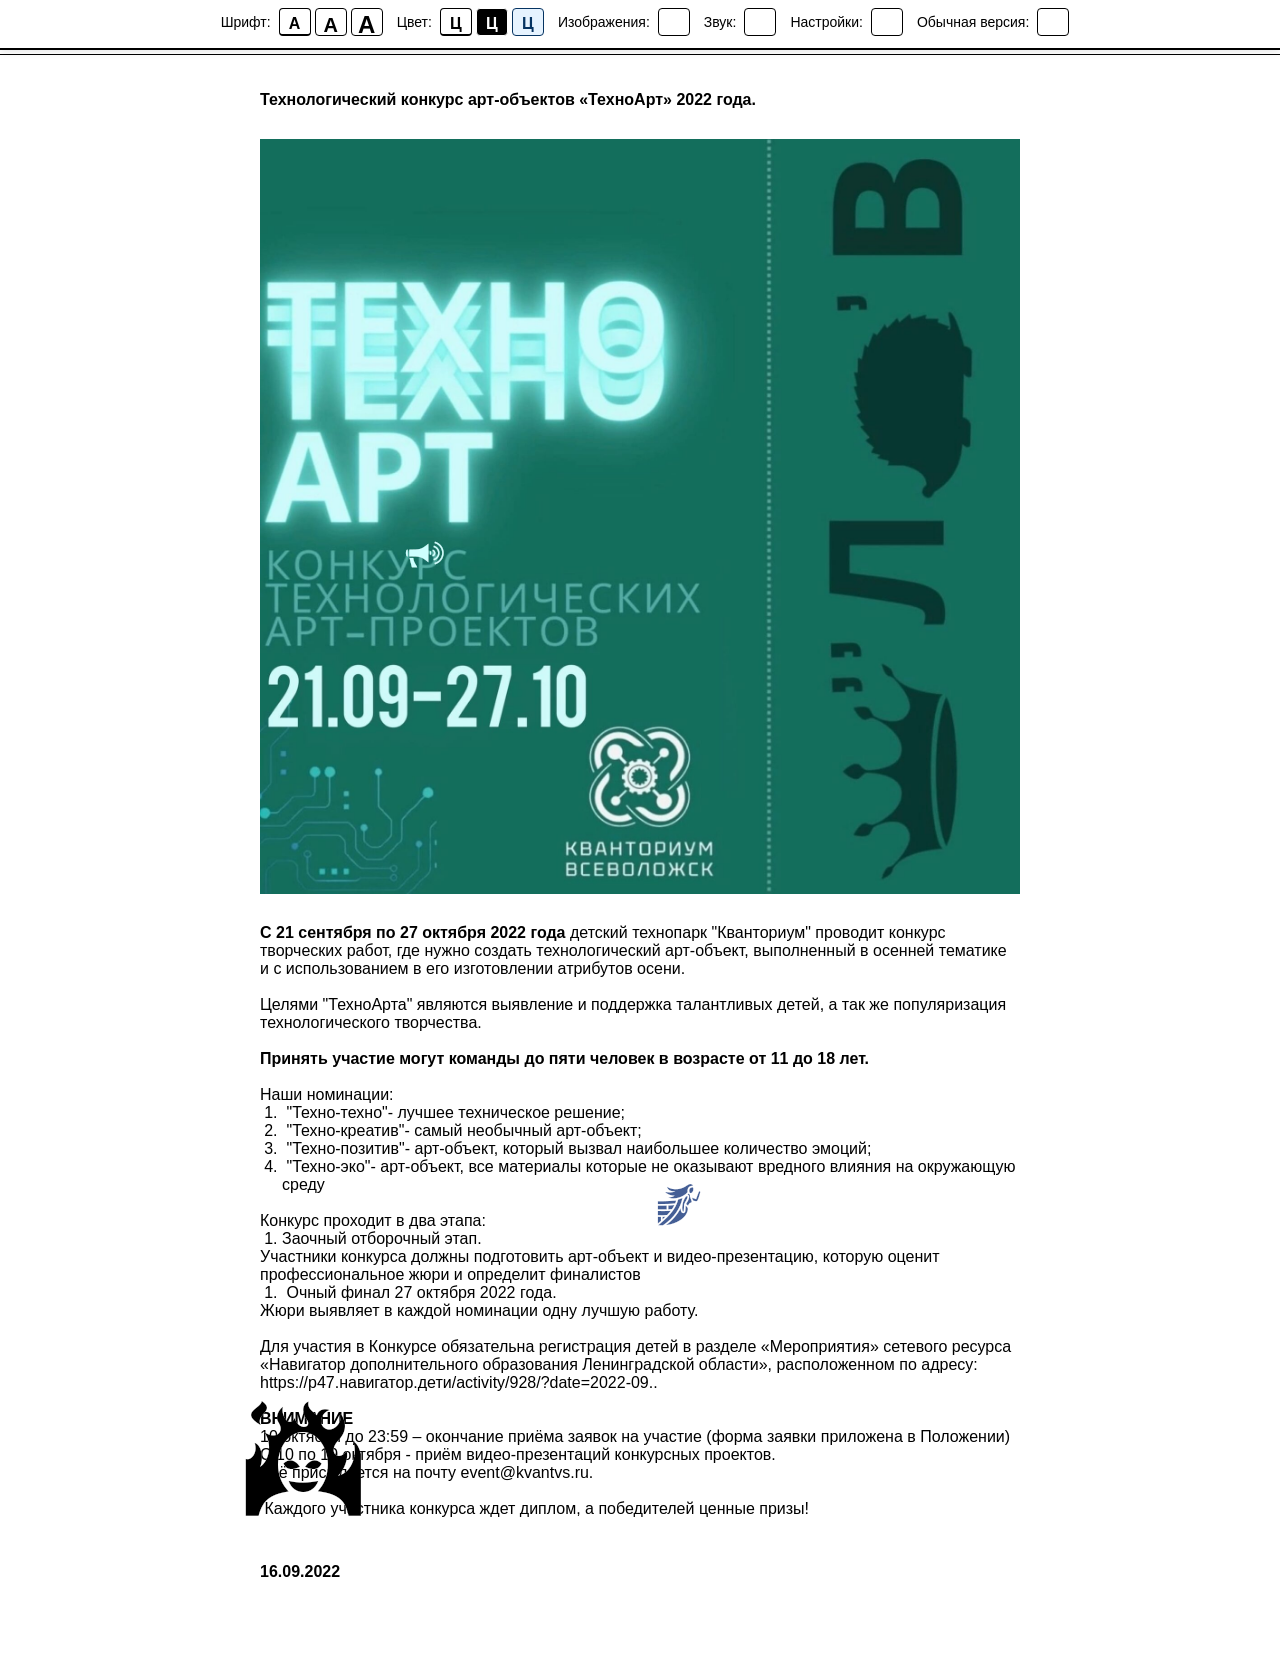 This screenshot has width=1280, height=1656. What do you see at coordinates (303, 1458) in the screenshot?
I see `pyromaniac character class or trait indicator` at bounding box center [303, 1458].